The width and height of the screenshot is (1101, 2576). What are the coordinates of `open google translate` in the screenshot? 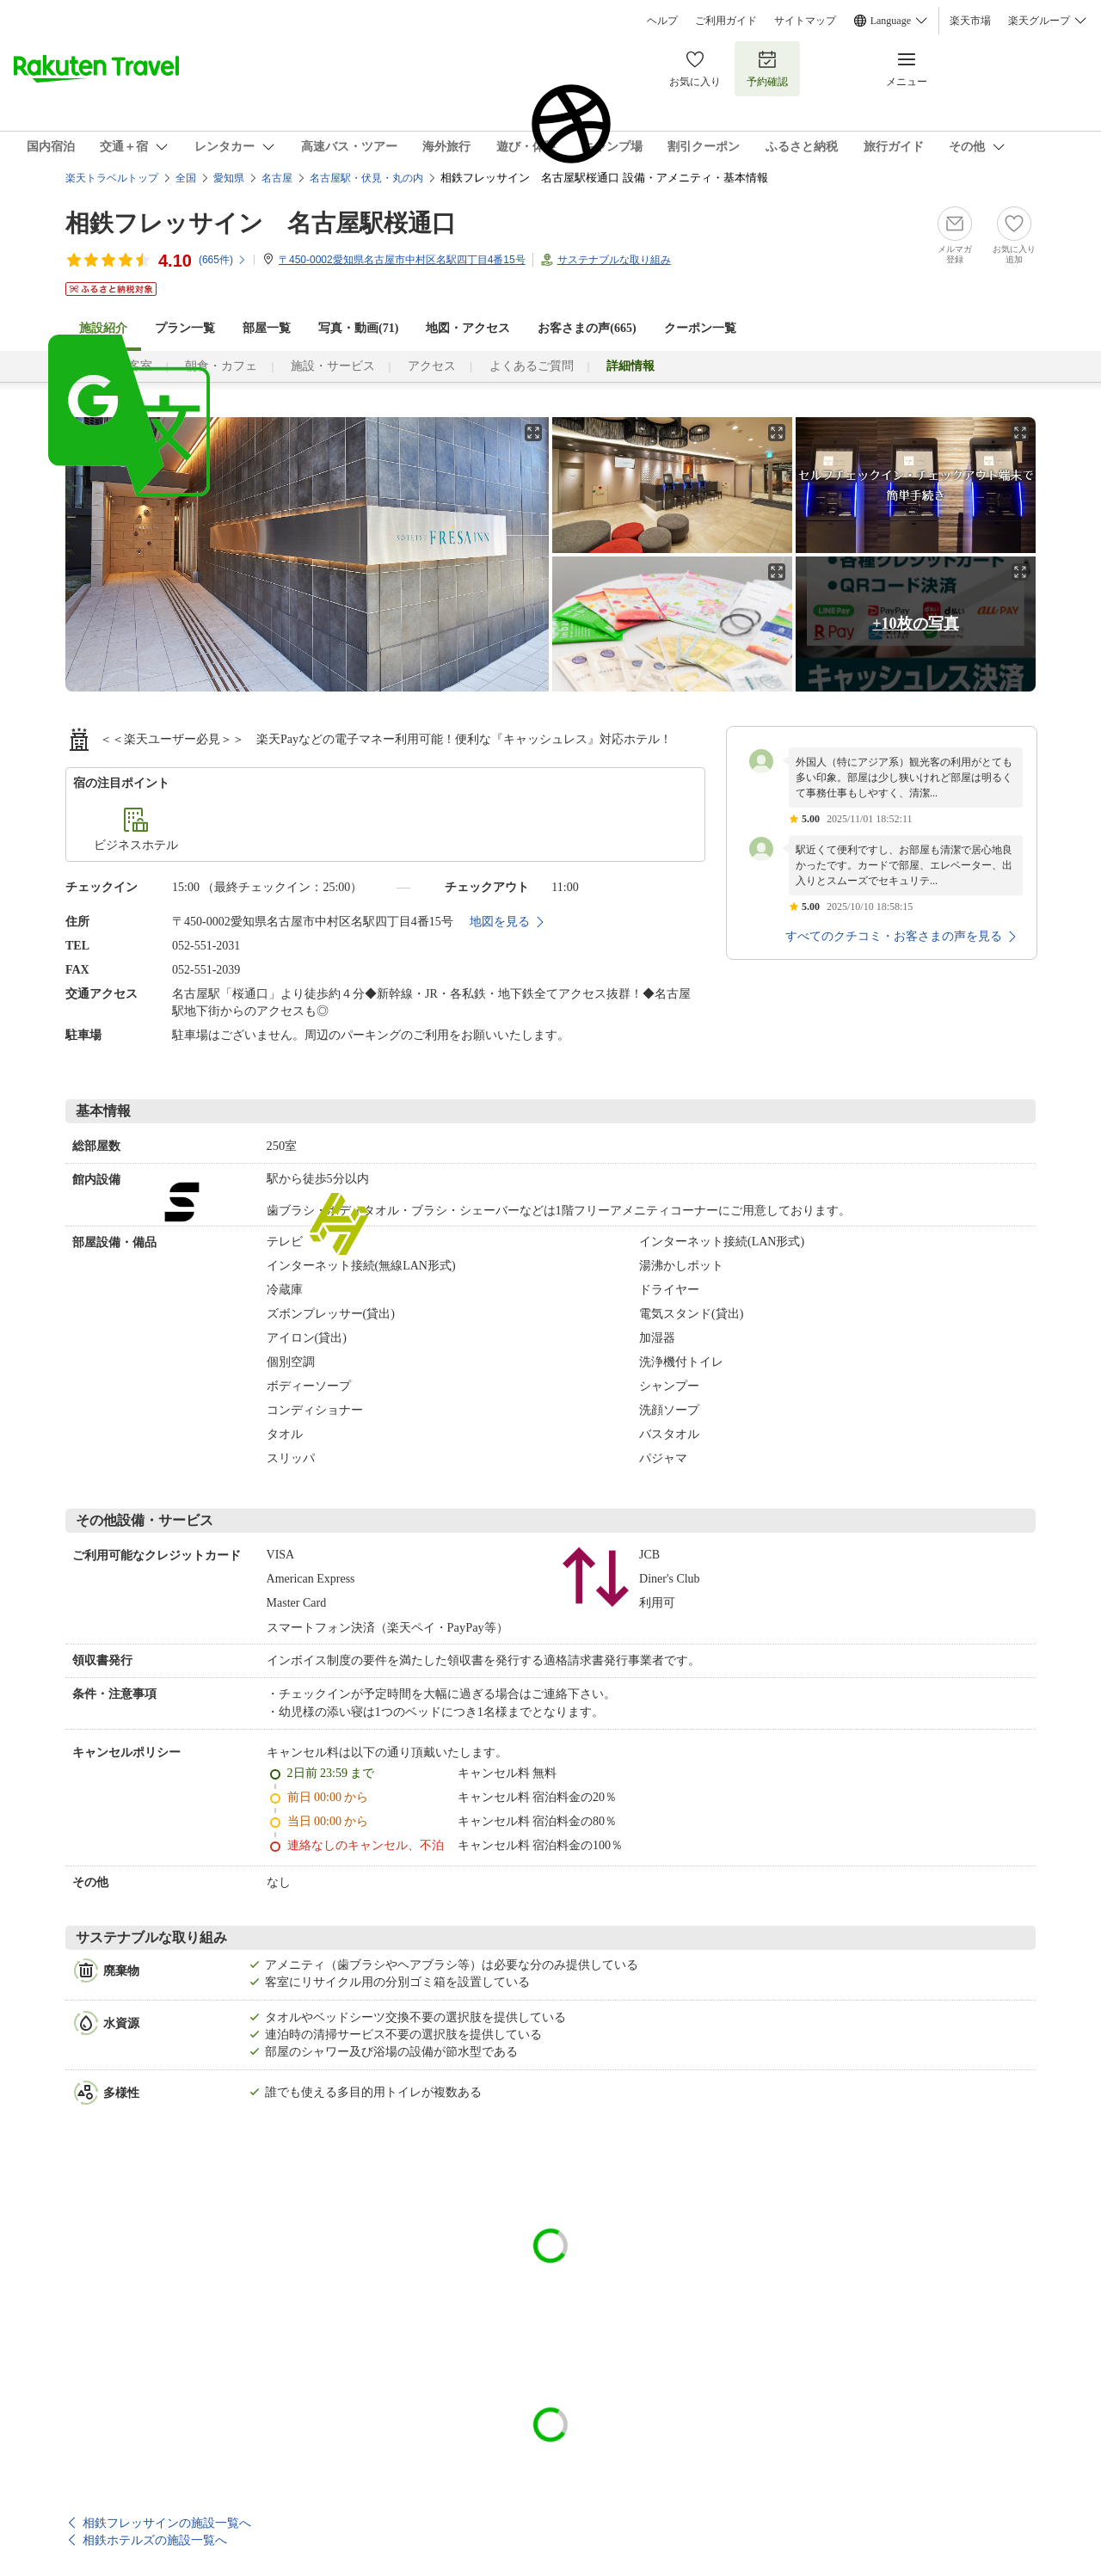 It's located at (129, 415).